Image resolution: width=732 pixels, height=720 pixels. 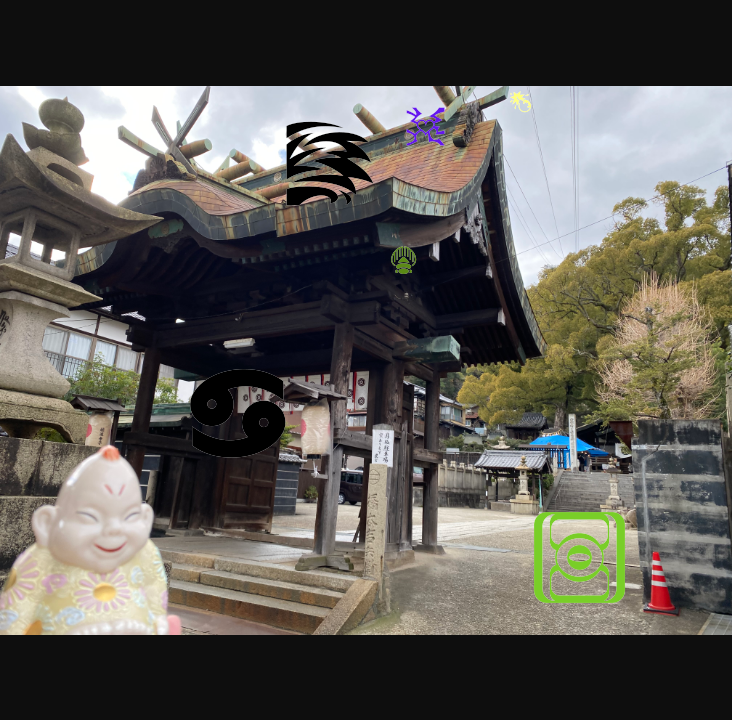 I want to click on detonate or trigger an explosion effect, so click(x=520, y=101).